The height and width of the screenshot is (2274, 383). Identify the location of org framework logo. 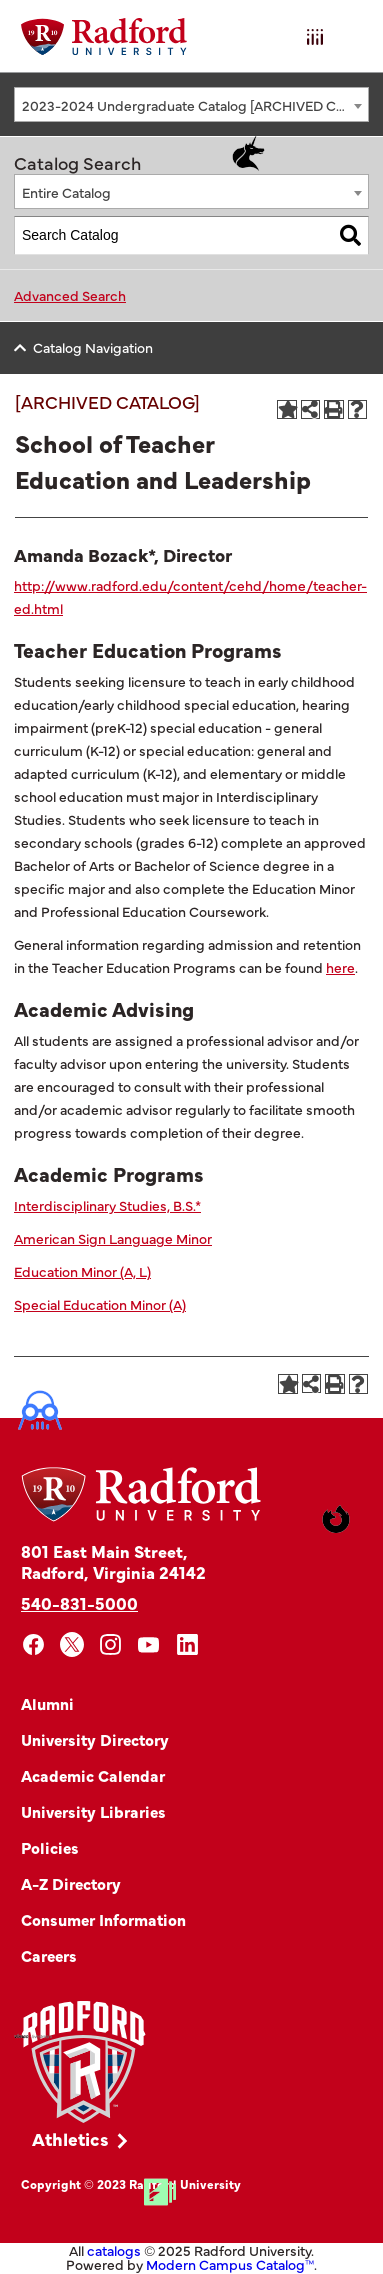
(248, 153).